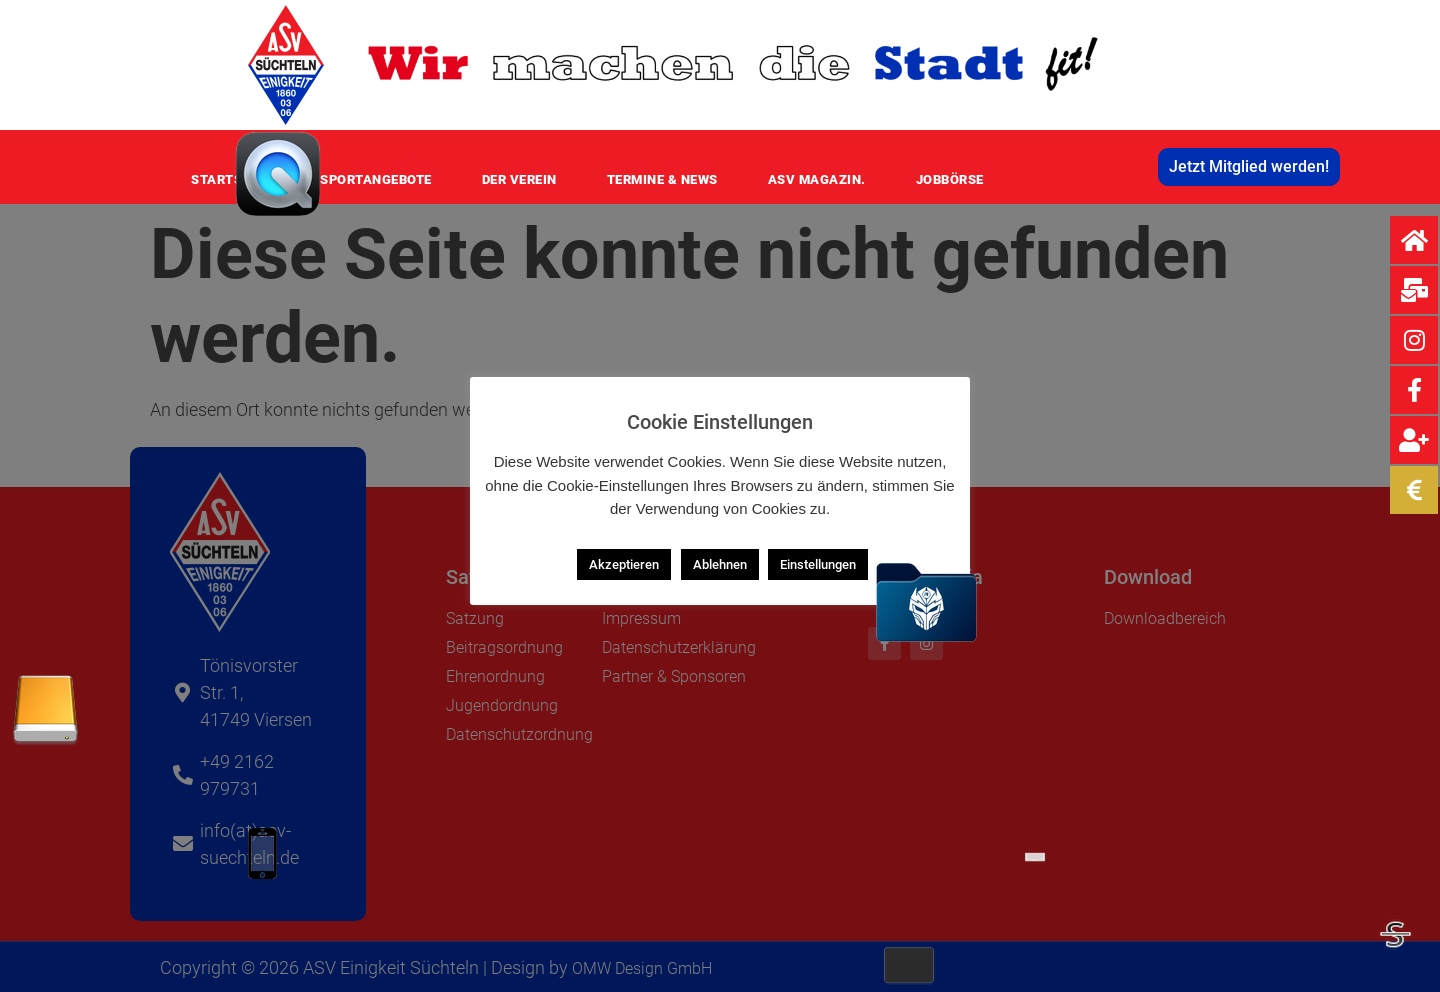  I want to click on open folder containing rexus gaming files, so click(926, 605).